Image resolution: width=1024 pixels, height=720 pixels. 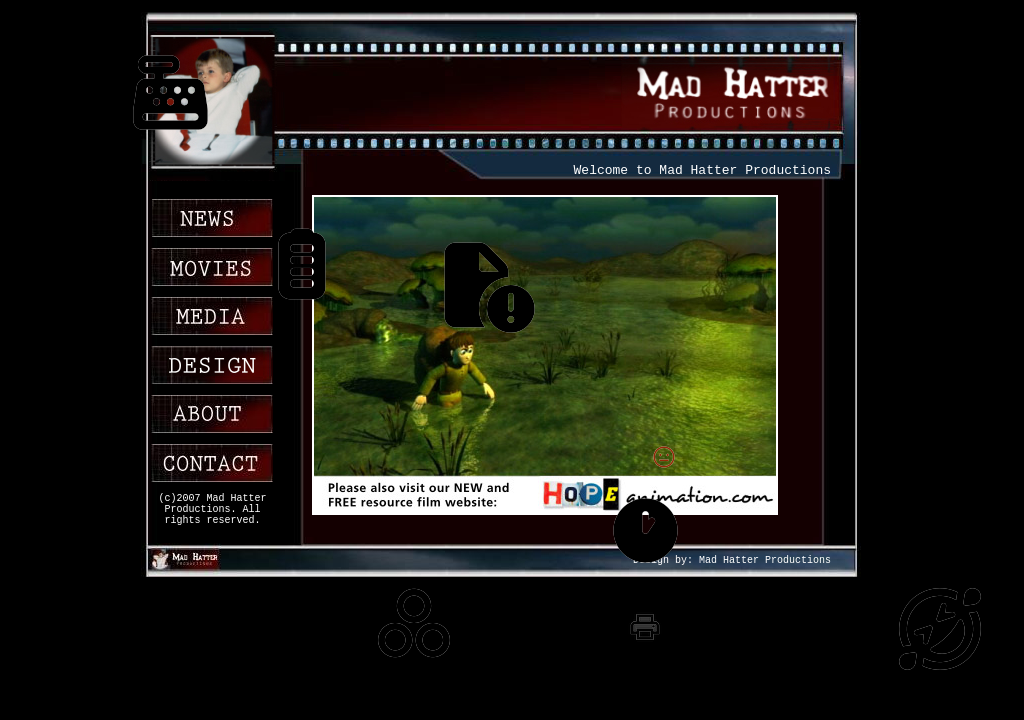 I want to click on rate your experience as neutral, so click(x=664, y=457).